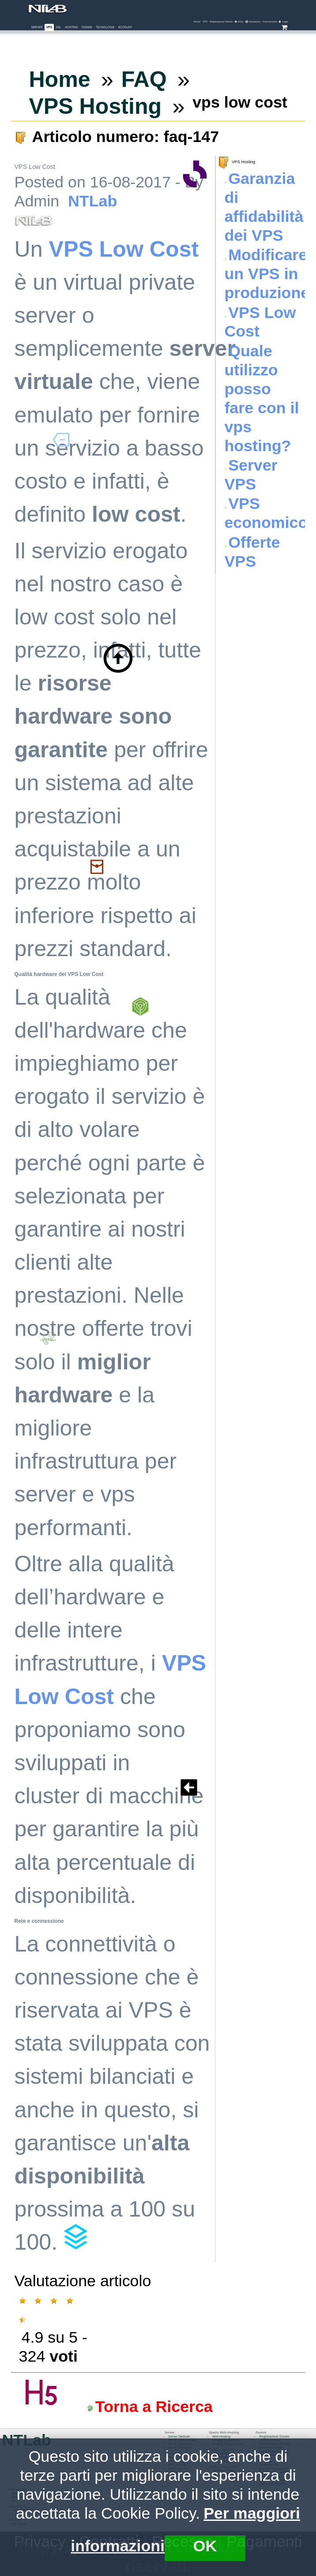  What do you see at coordinates (118, 658) in the screenshot?
I see `scroll to top of page` at bounding box center [118, 658].